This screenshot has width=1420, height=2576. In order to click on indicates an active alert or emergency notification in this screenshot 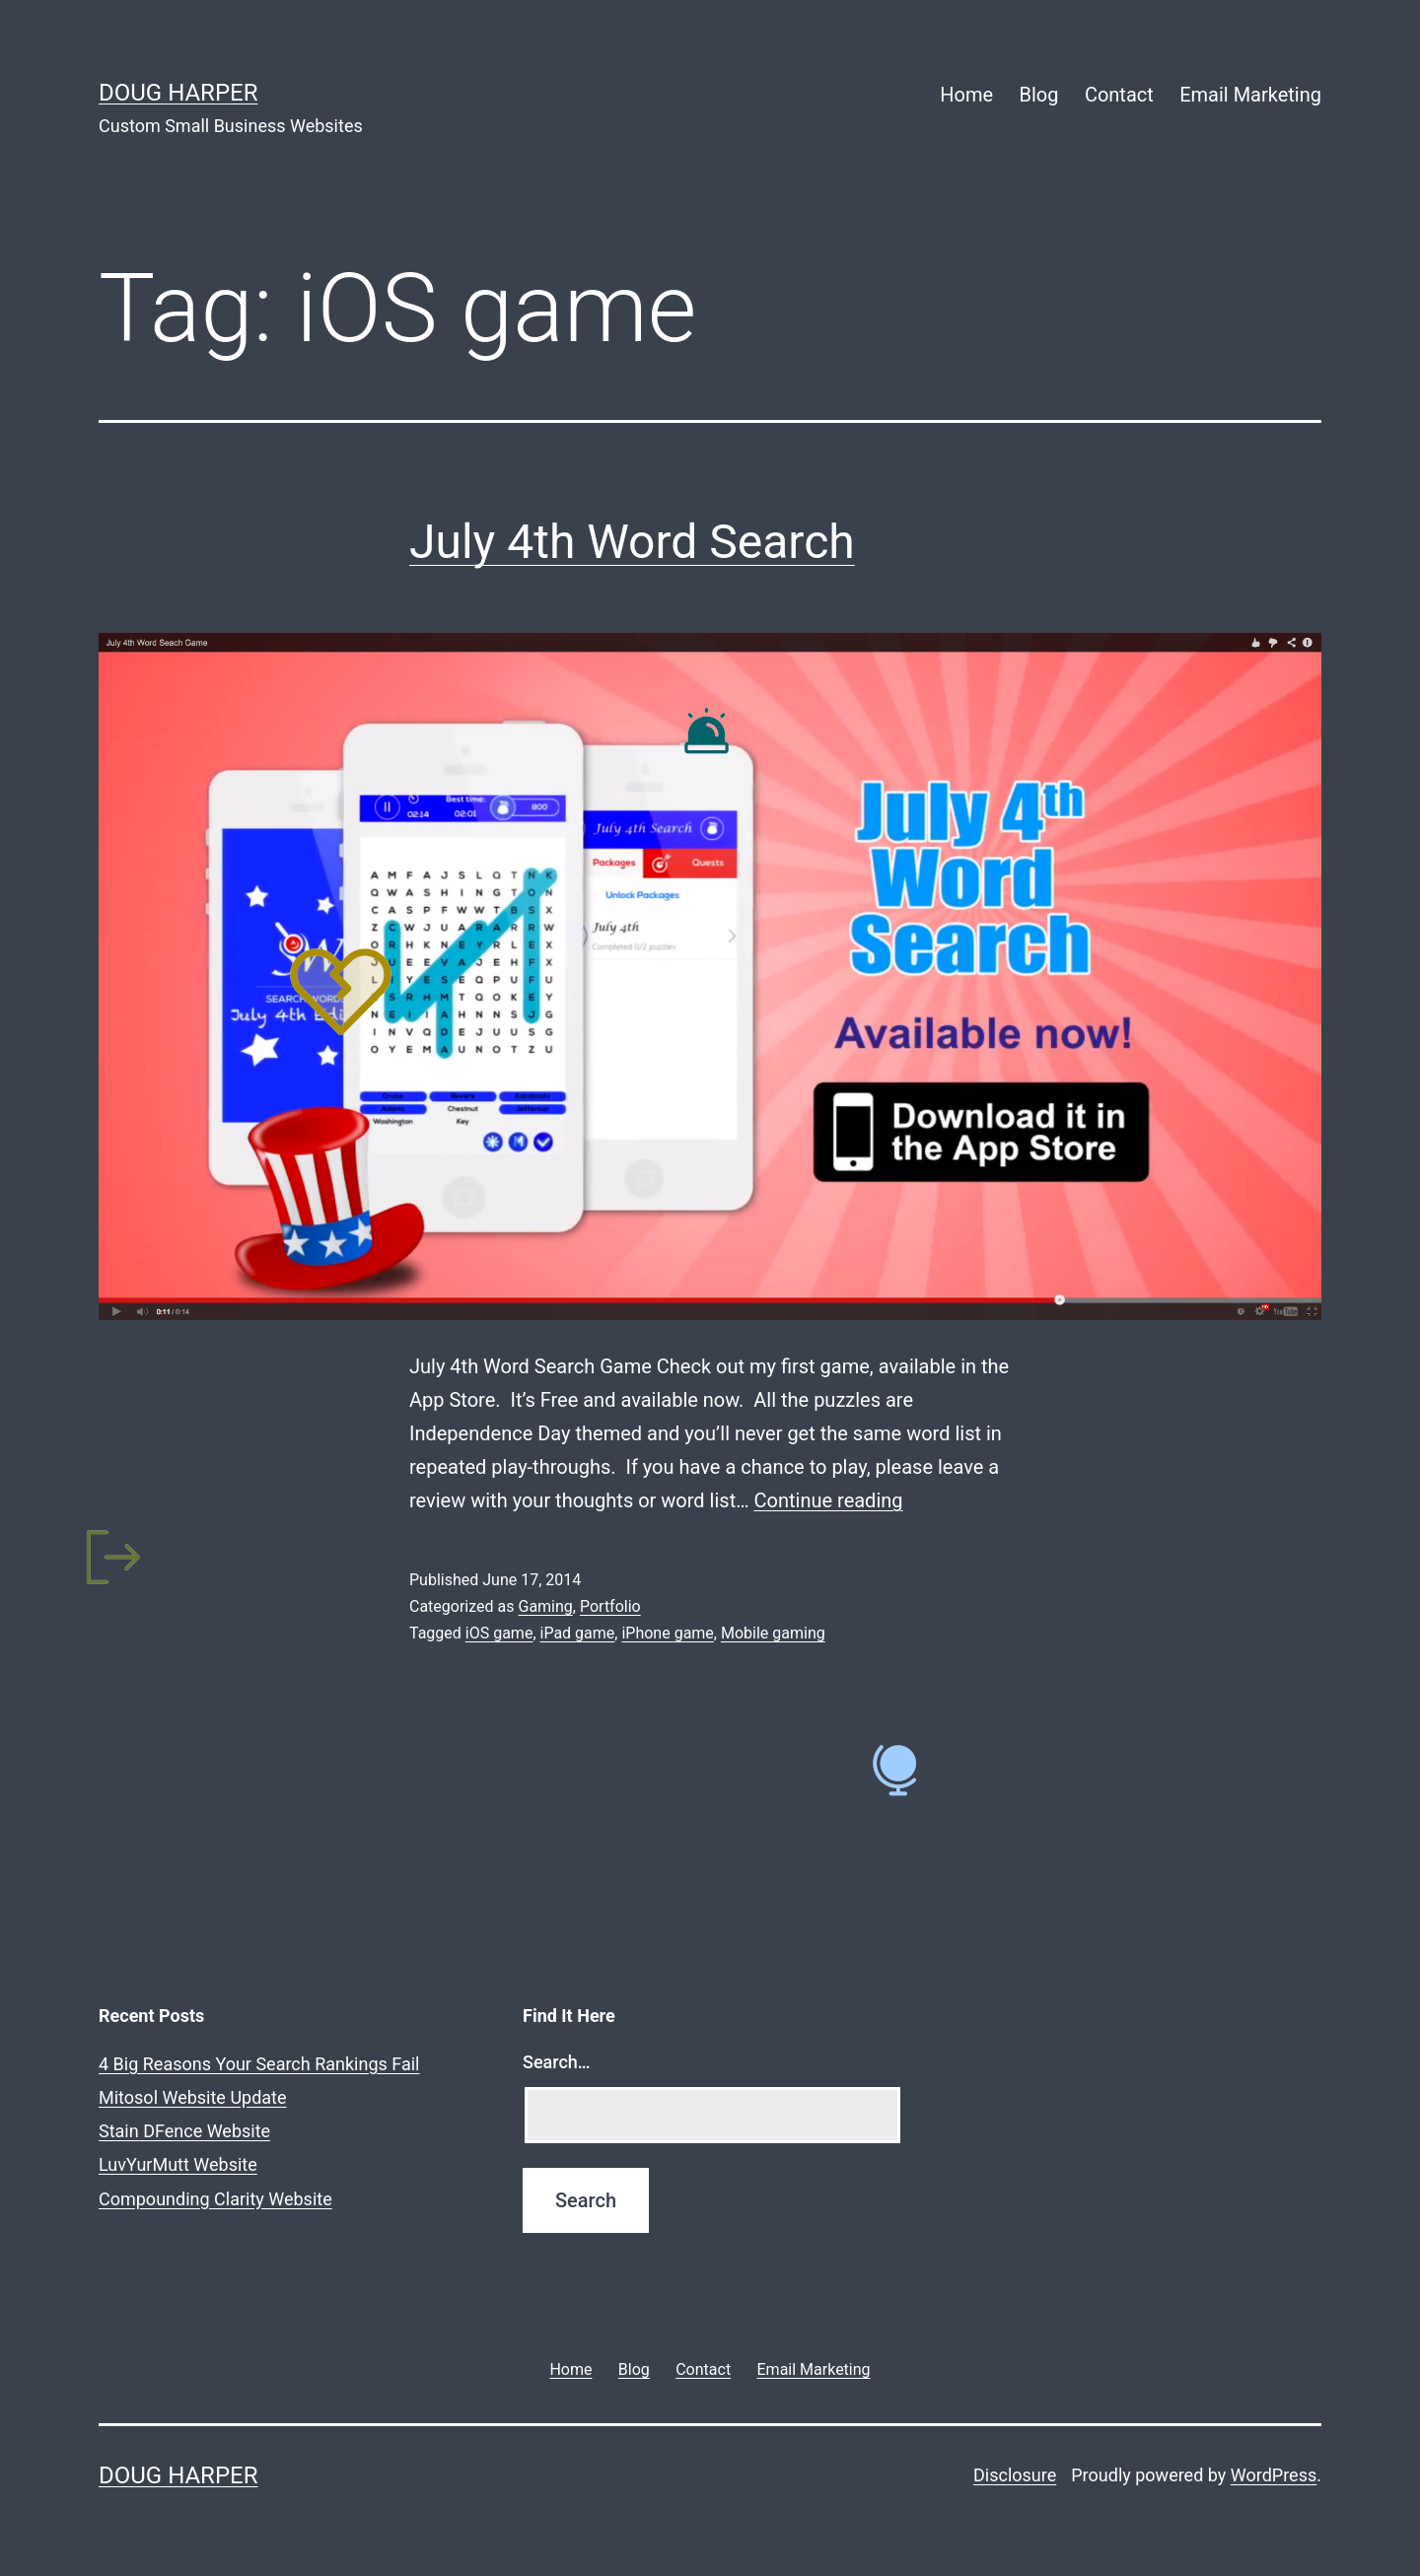, I will do `click(706, 734)`.